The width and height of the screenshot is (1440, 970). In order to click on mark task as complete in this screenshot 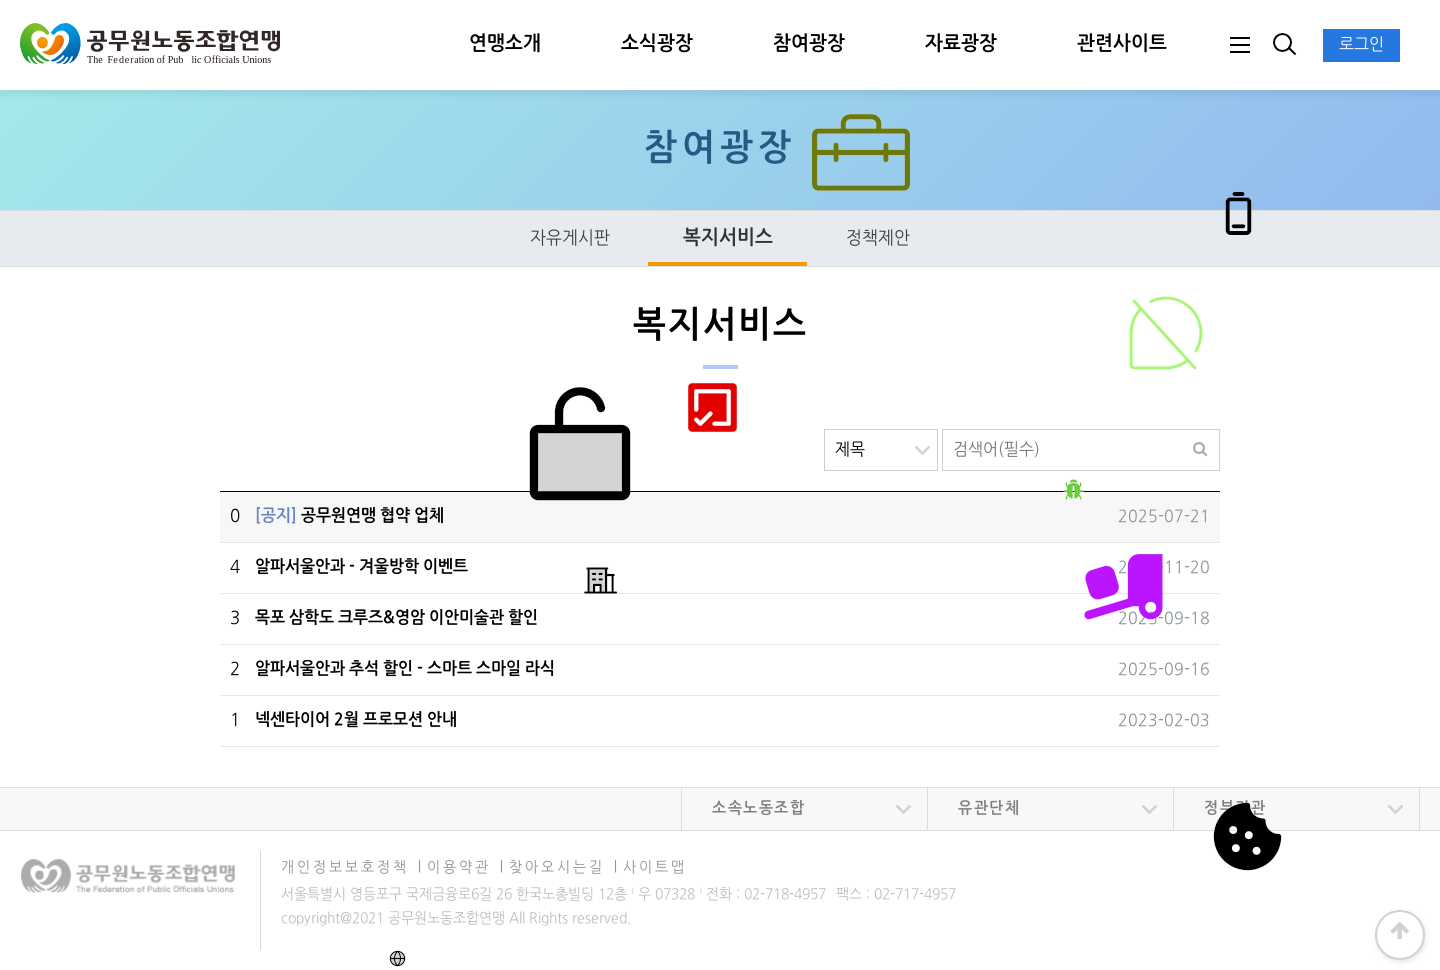, I will do `click(712, 407)`.